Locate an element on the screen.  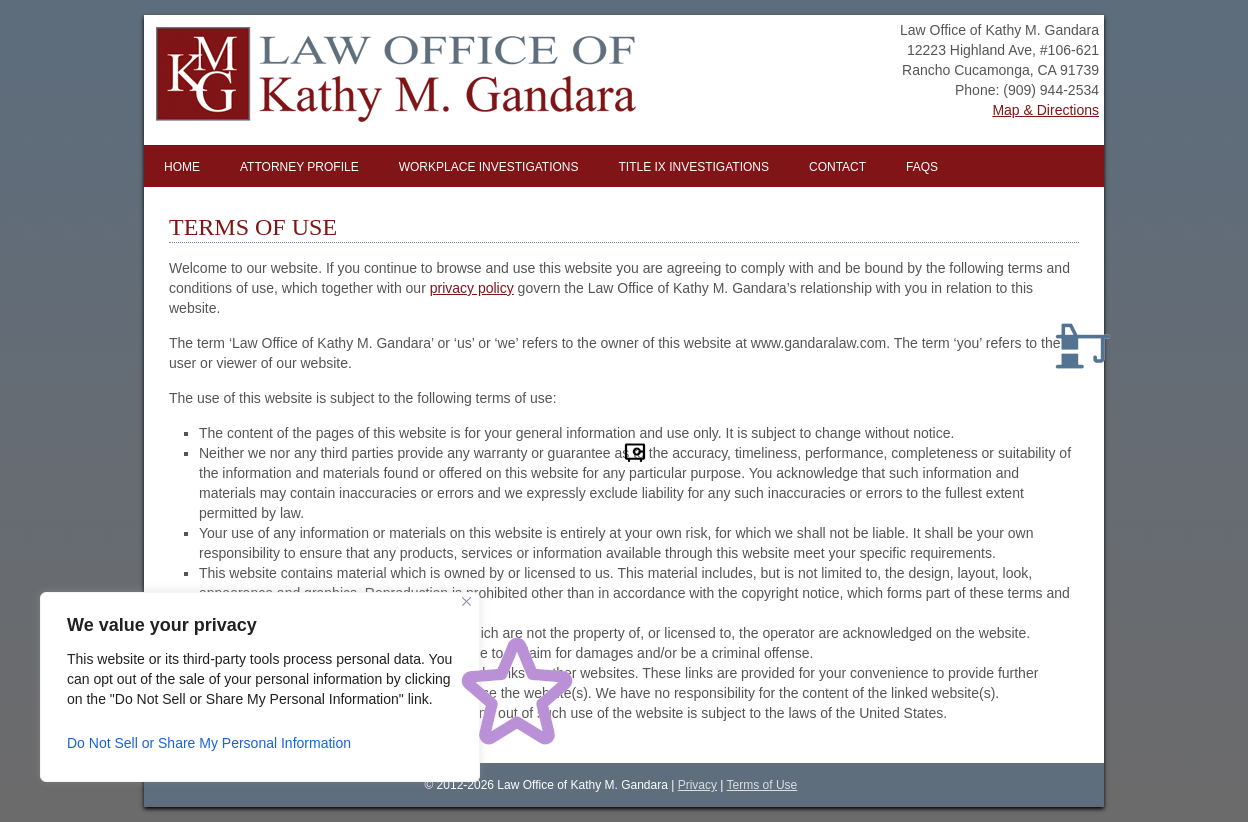
add item to favorites is located at coordinates (517, 693).